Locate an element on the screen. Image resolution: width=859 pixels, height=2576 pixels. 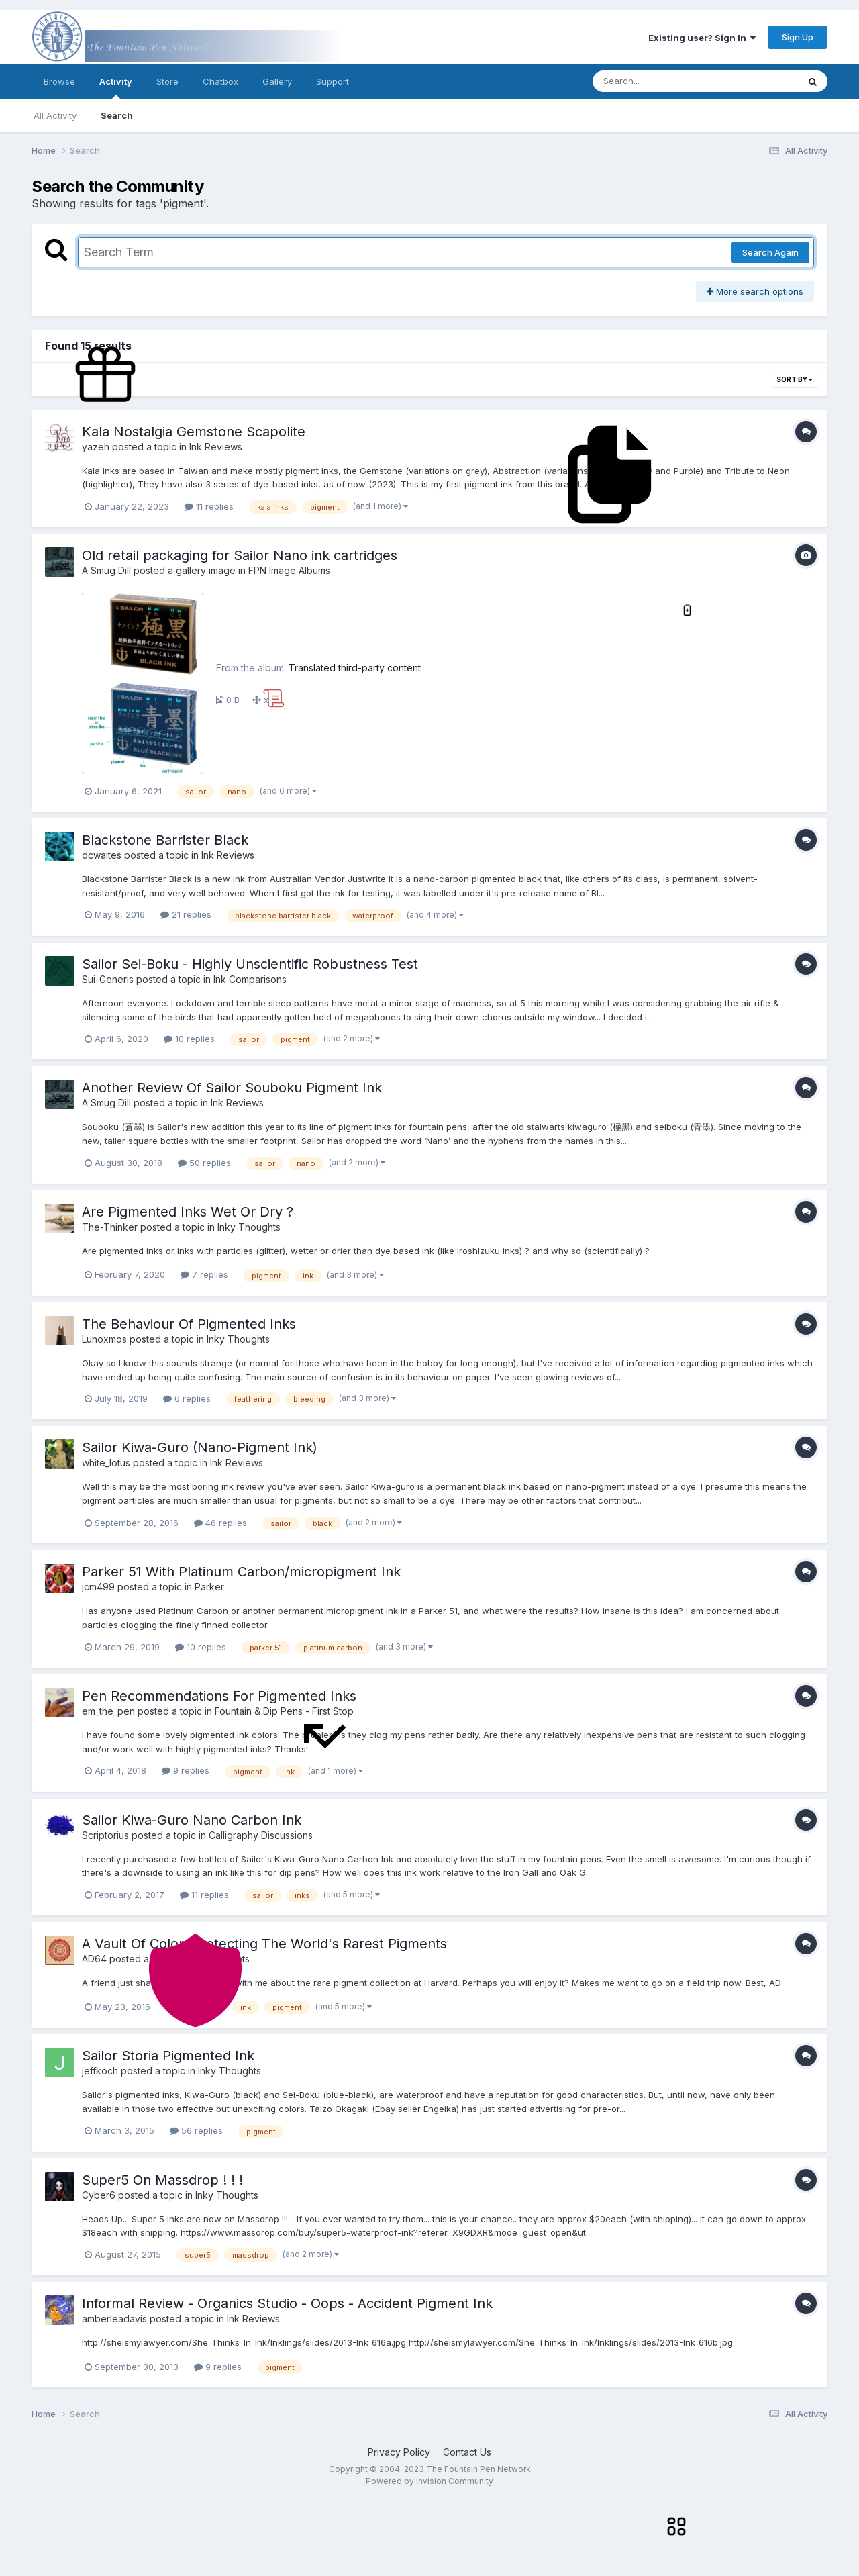
add or extend battery life is located at coordinates (687, 610).